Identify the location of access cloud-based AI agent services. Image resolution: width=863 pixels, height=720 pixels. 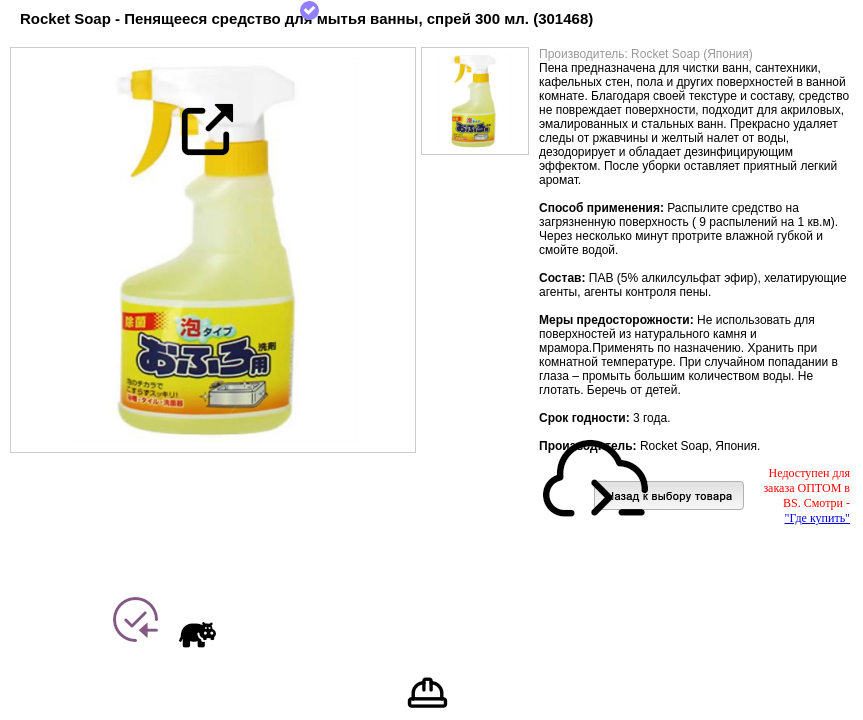
(595, 481).